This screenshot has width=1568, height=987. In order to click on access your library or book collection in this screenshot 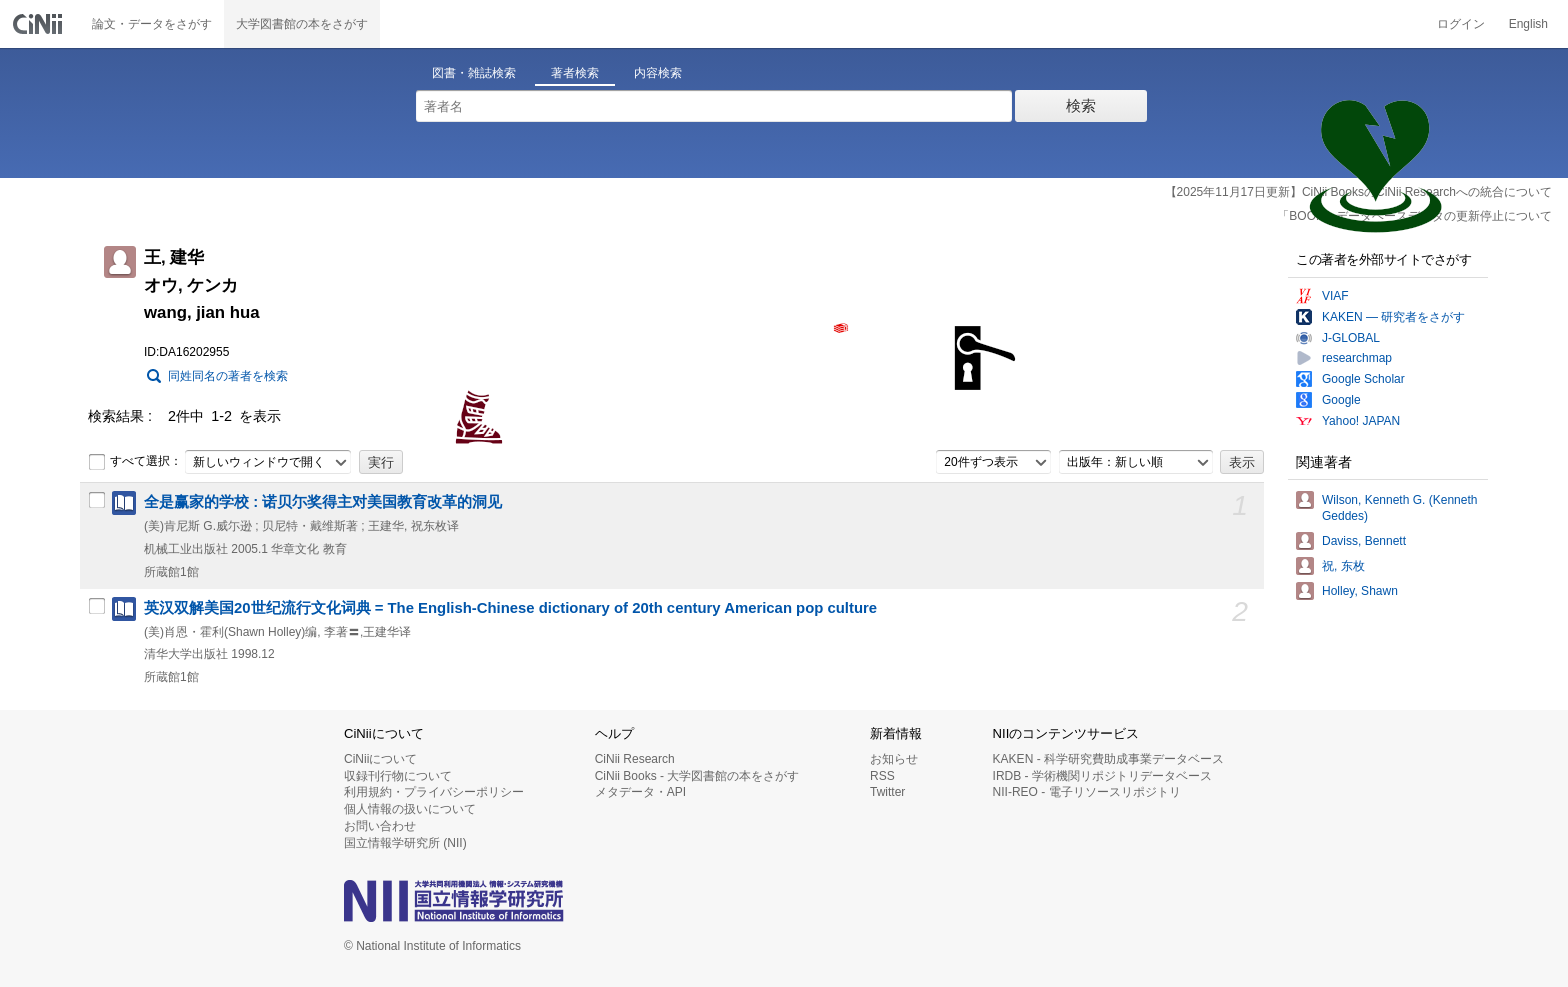, I will do `click(841, 328)`.